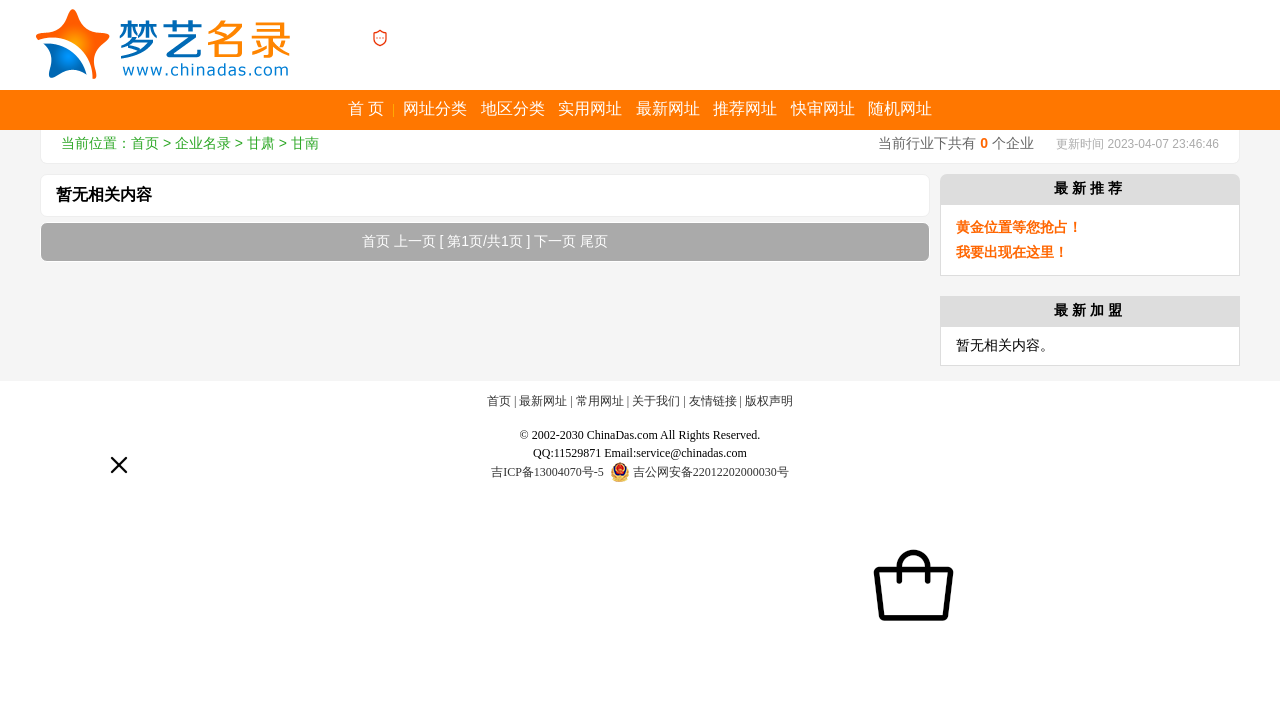 This screenshot has height=720, width=1280. I want to click on security settings in progress, so click(380, 38).